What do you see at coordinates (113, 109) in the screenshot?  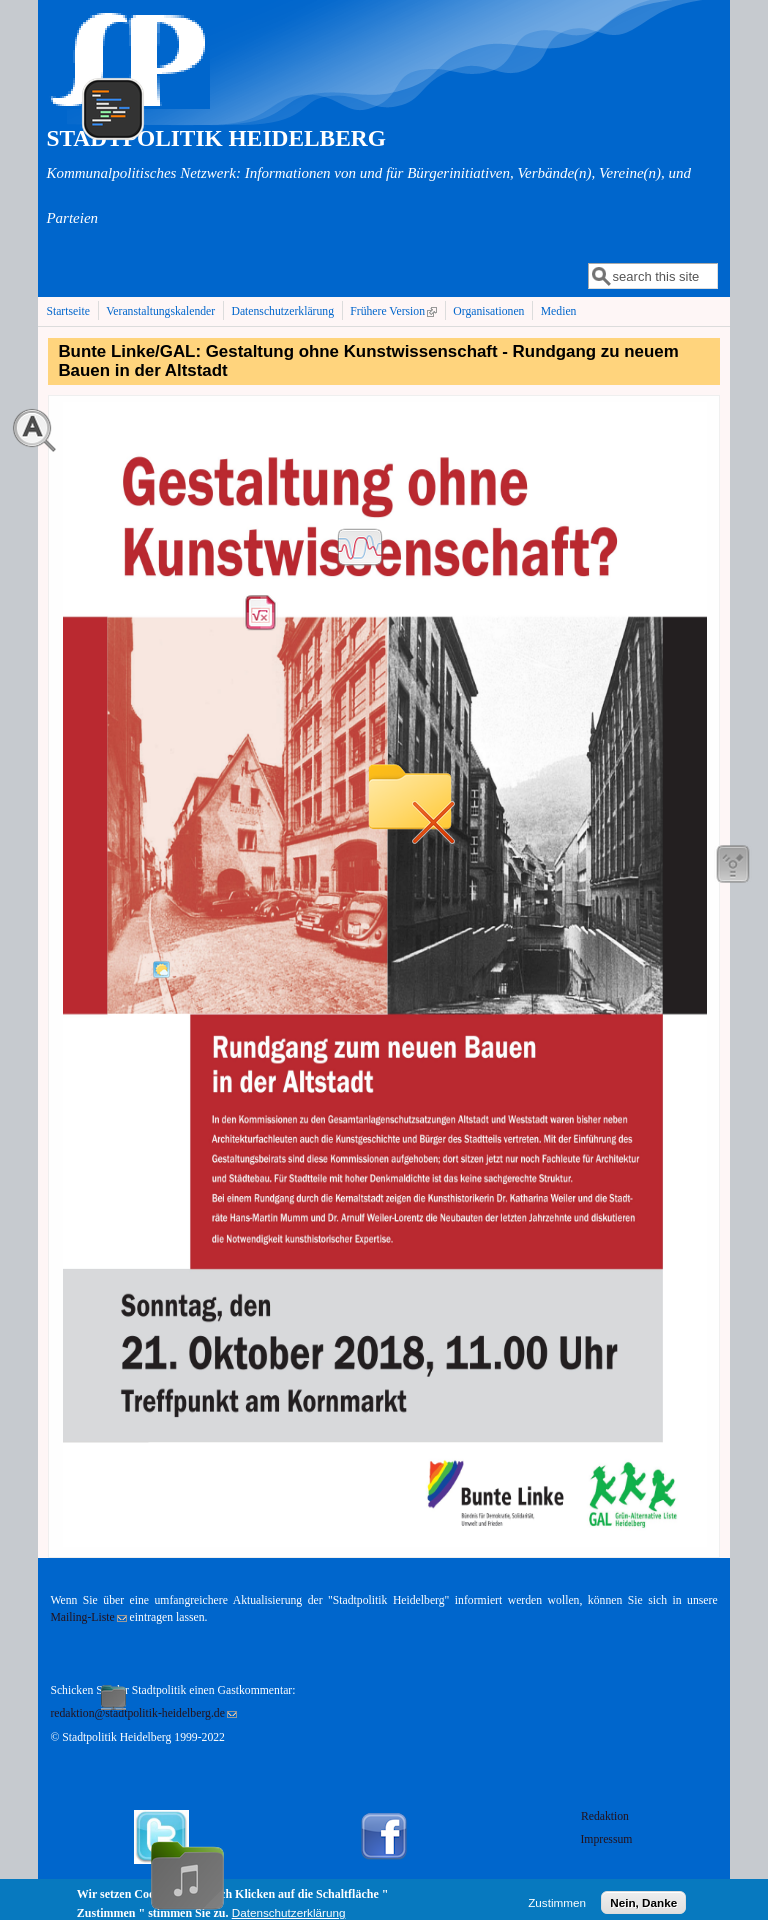 I see `open software development tools` at bounding box center [113, 109].